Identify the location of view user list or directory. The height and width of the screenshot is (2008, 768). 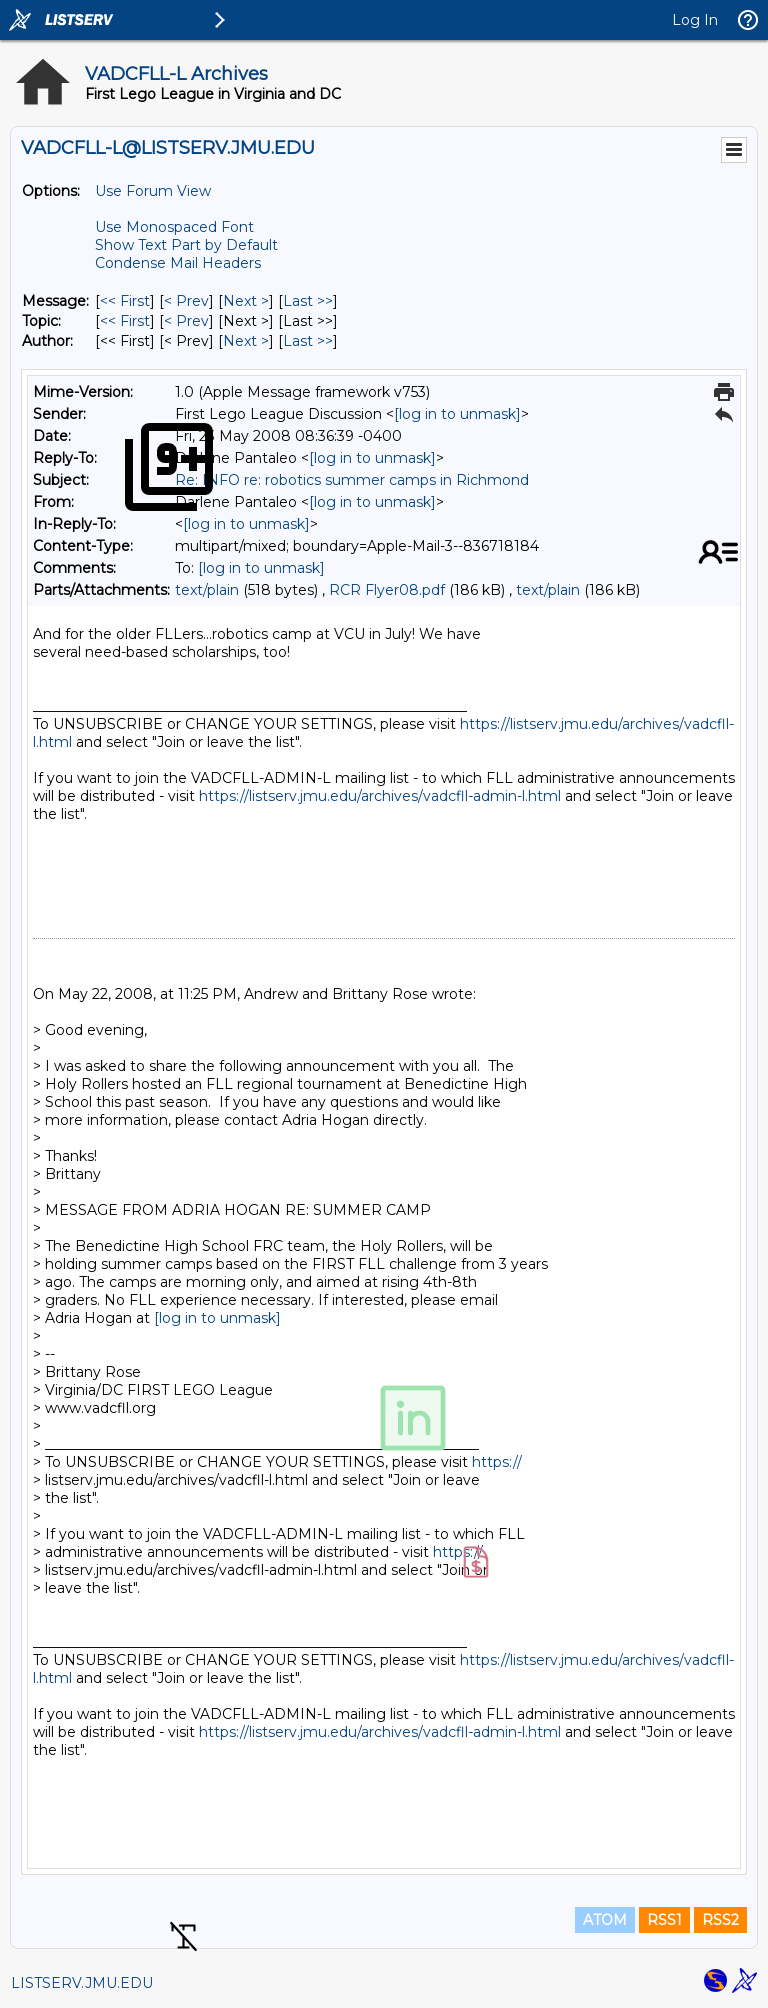
(718, 552).